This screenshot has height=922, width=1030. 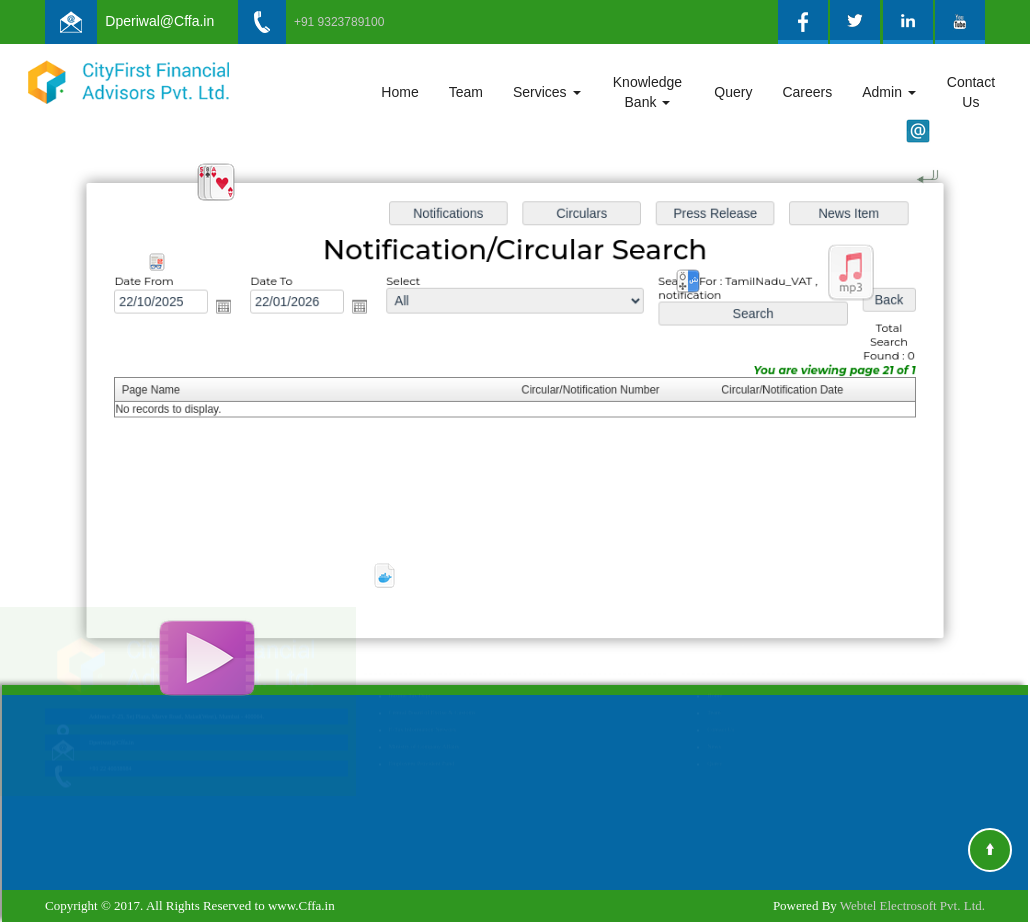 I want to click on open atril document viewer, so click(x=157, y=262).